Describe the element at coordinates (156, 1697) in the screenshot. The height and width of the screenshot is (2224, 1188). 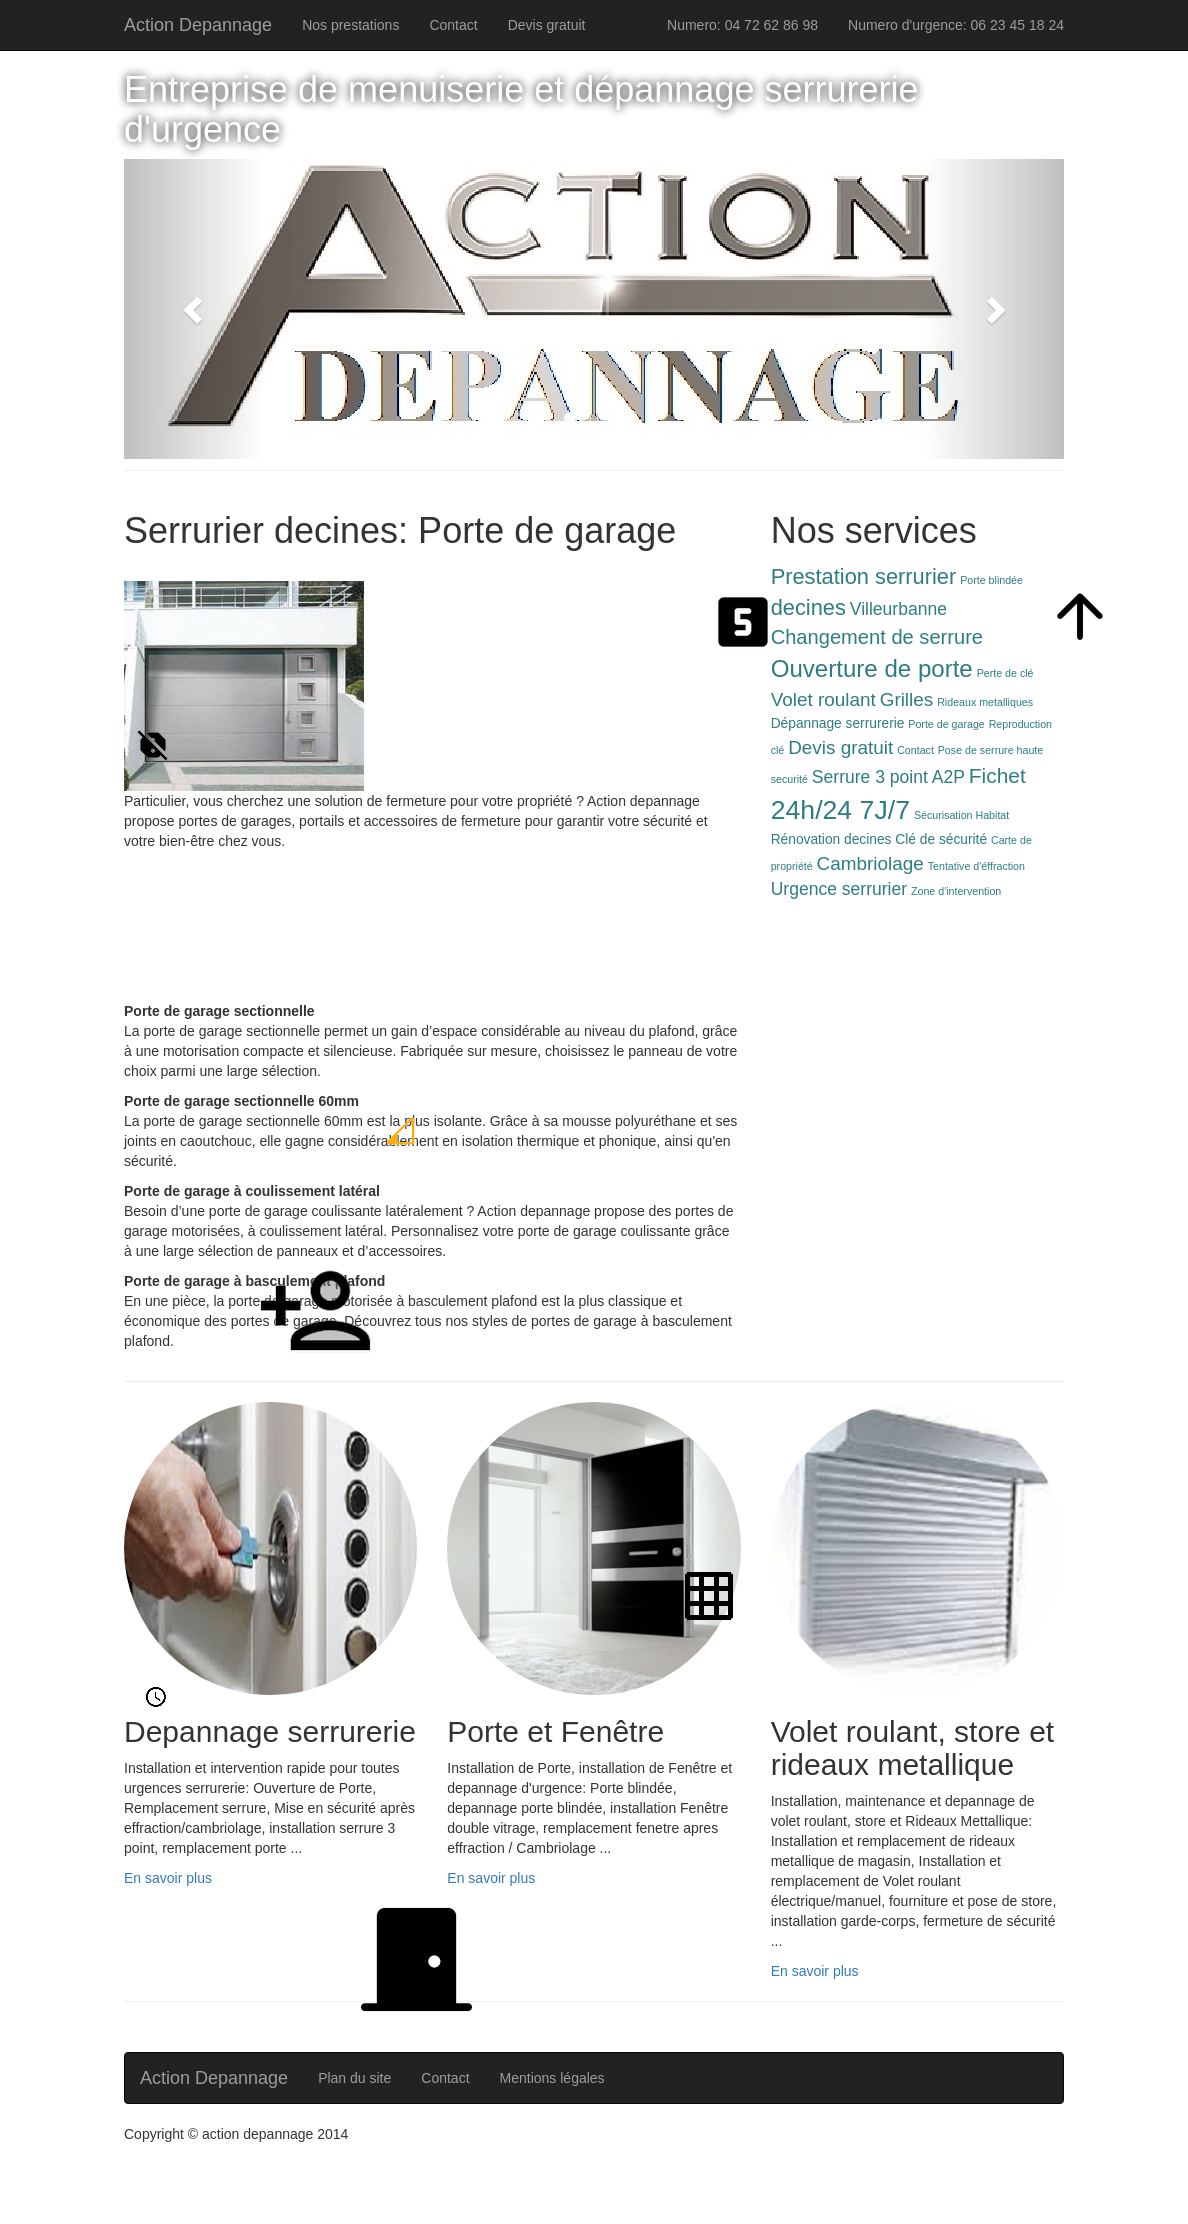
I see `view time or clock settings` at that location.